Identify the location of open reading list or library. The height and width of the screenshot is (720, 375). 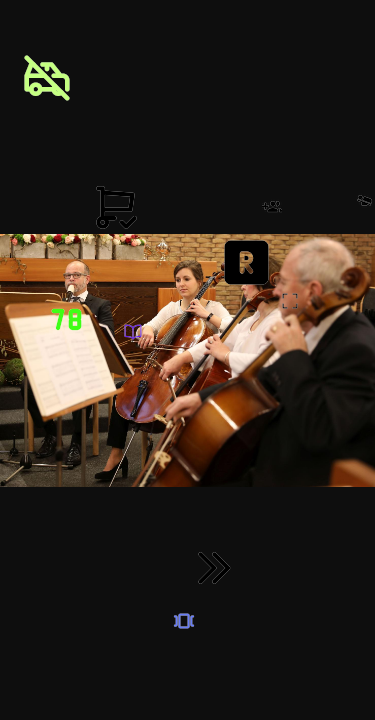
(133, 332).